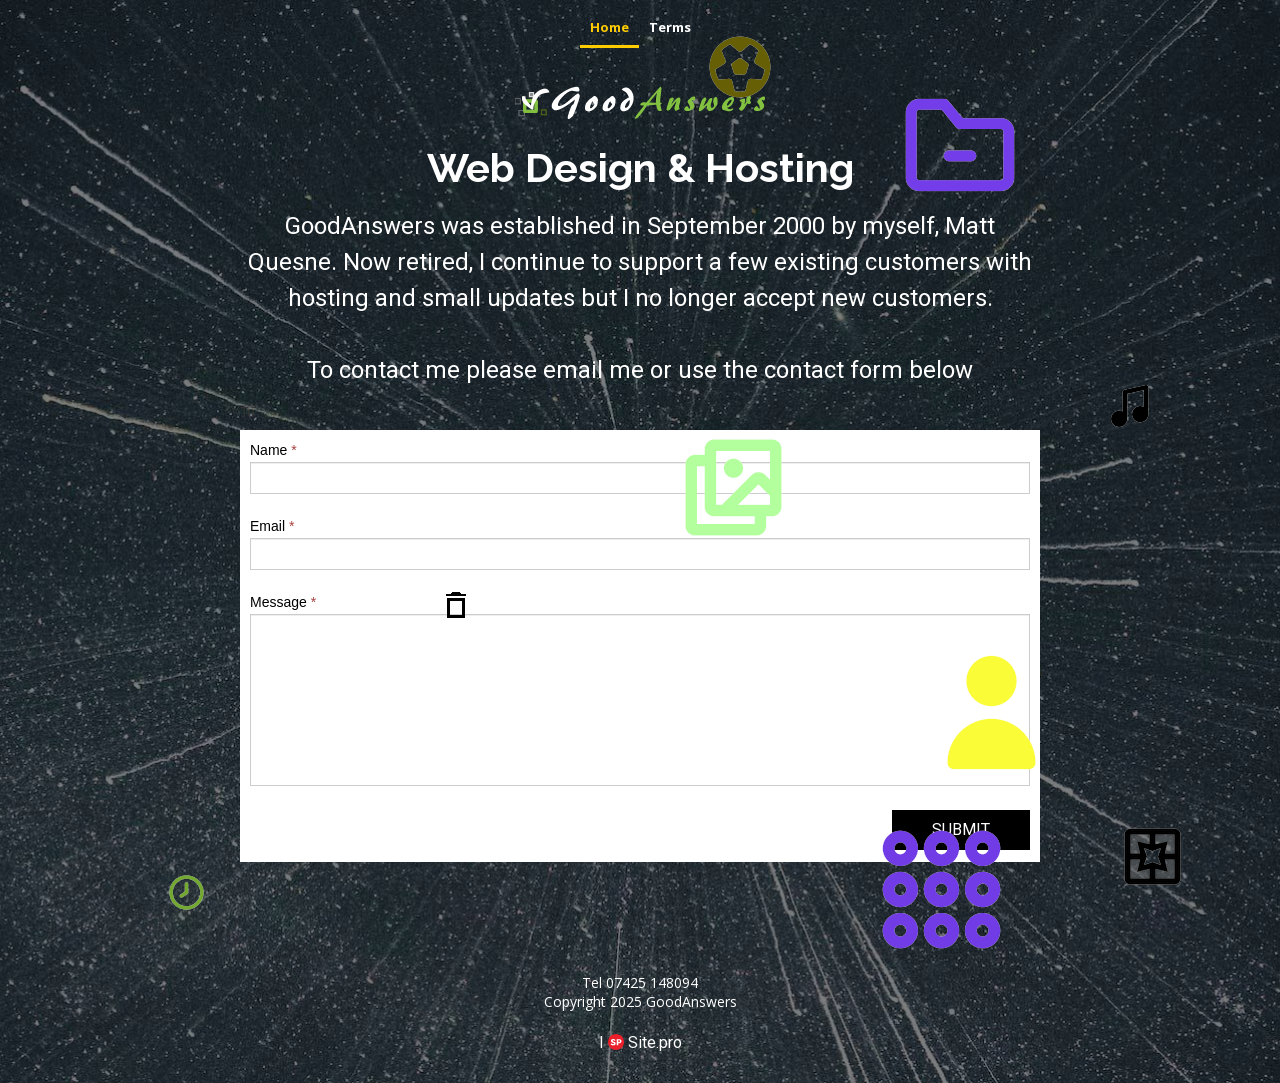 The width and height of the screenshot is (1280, 1083). What do you see at coordinates (941, 889) in the screenshot?
I see `open the dial pad` at bounding box center [941, 889].